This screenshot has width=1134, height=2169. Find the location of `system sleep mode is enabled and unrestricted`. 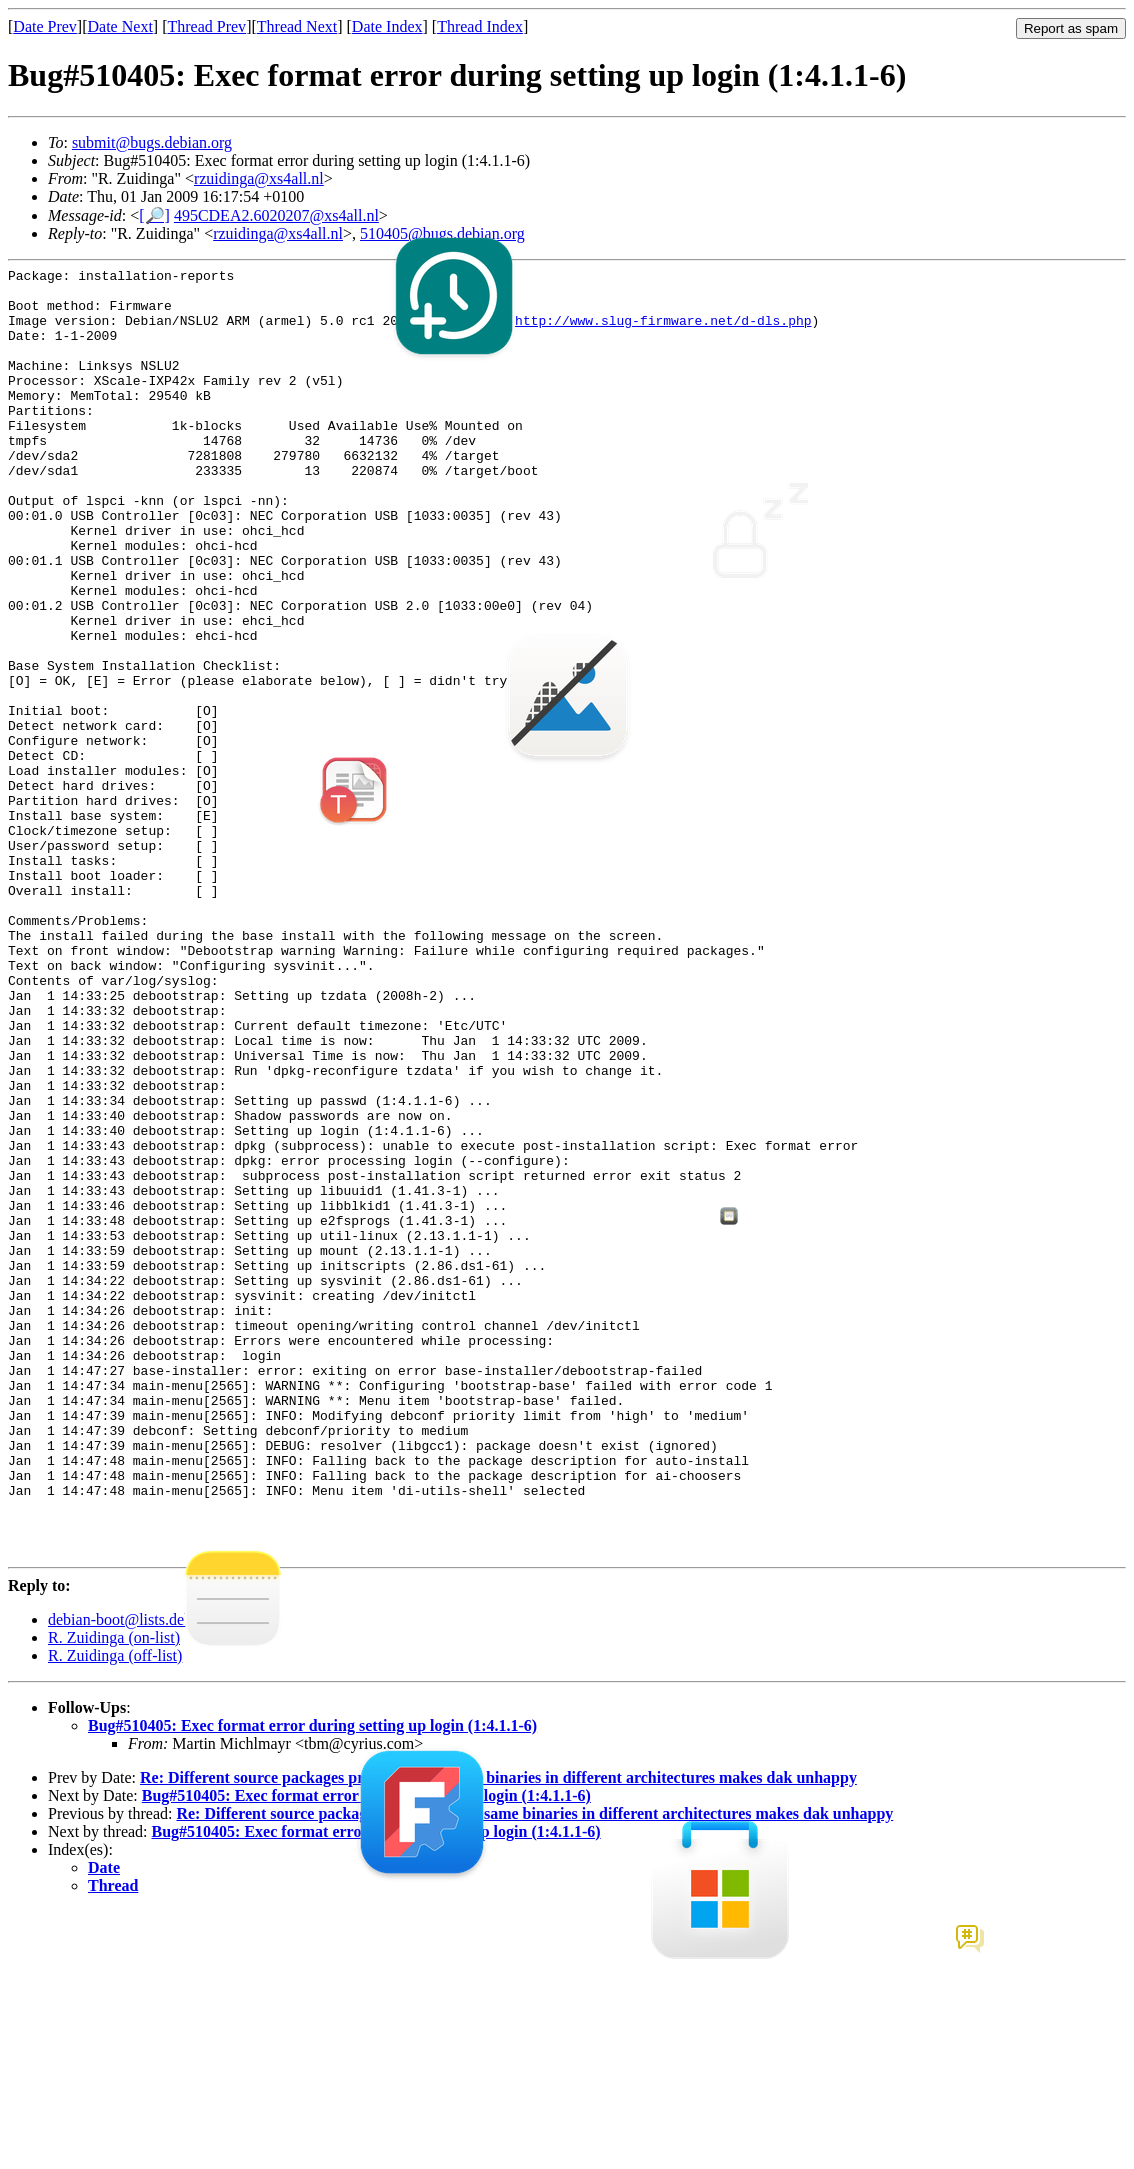

system sleep mode is enabled and unrestricted is located at coordinates (760, 530).